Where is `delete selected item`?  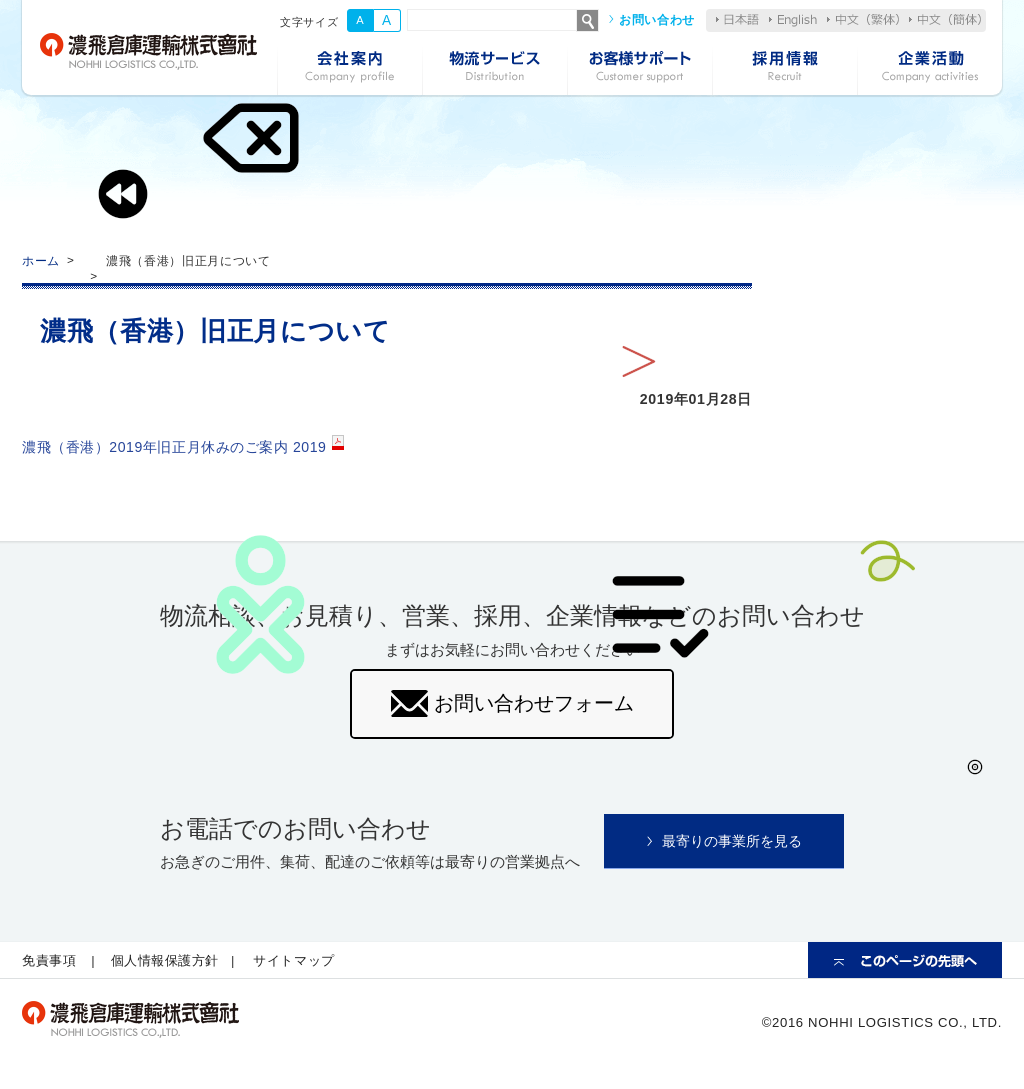
delete selected item is located at coordinates (251, 138).